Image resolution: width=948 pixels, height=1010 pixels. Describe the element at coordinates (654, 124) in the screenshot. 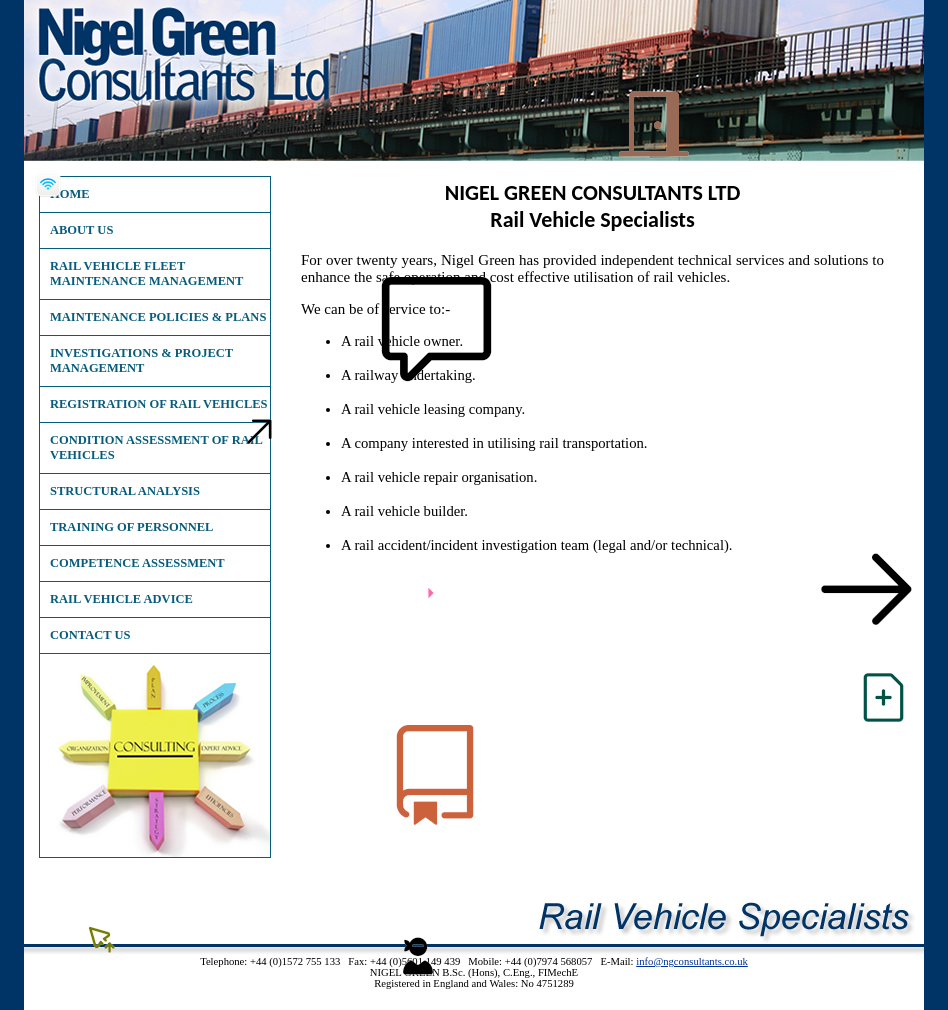

I see `log out or exit the application` at that location.